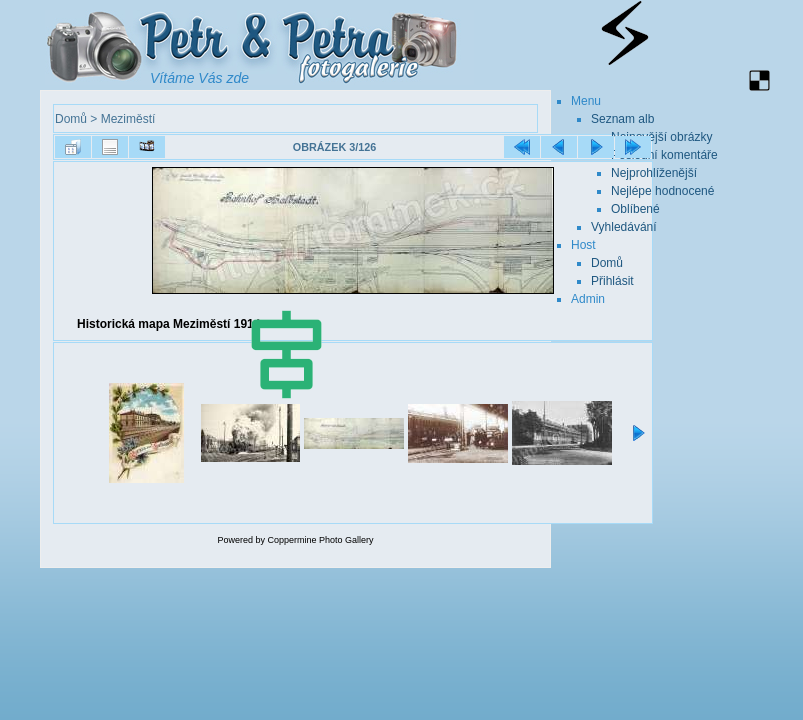 Image resolution: width=803 pixels, height=720 pixels. Describe the element at coordinates (625, 33) in the screenshot. I see `slint framework logo` at that location.